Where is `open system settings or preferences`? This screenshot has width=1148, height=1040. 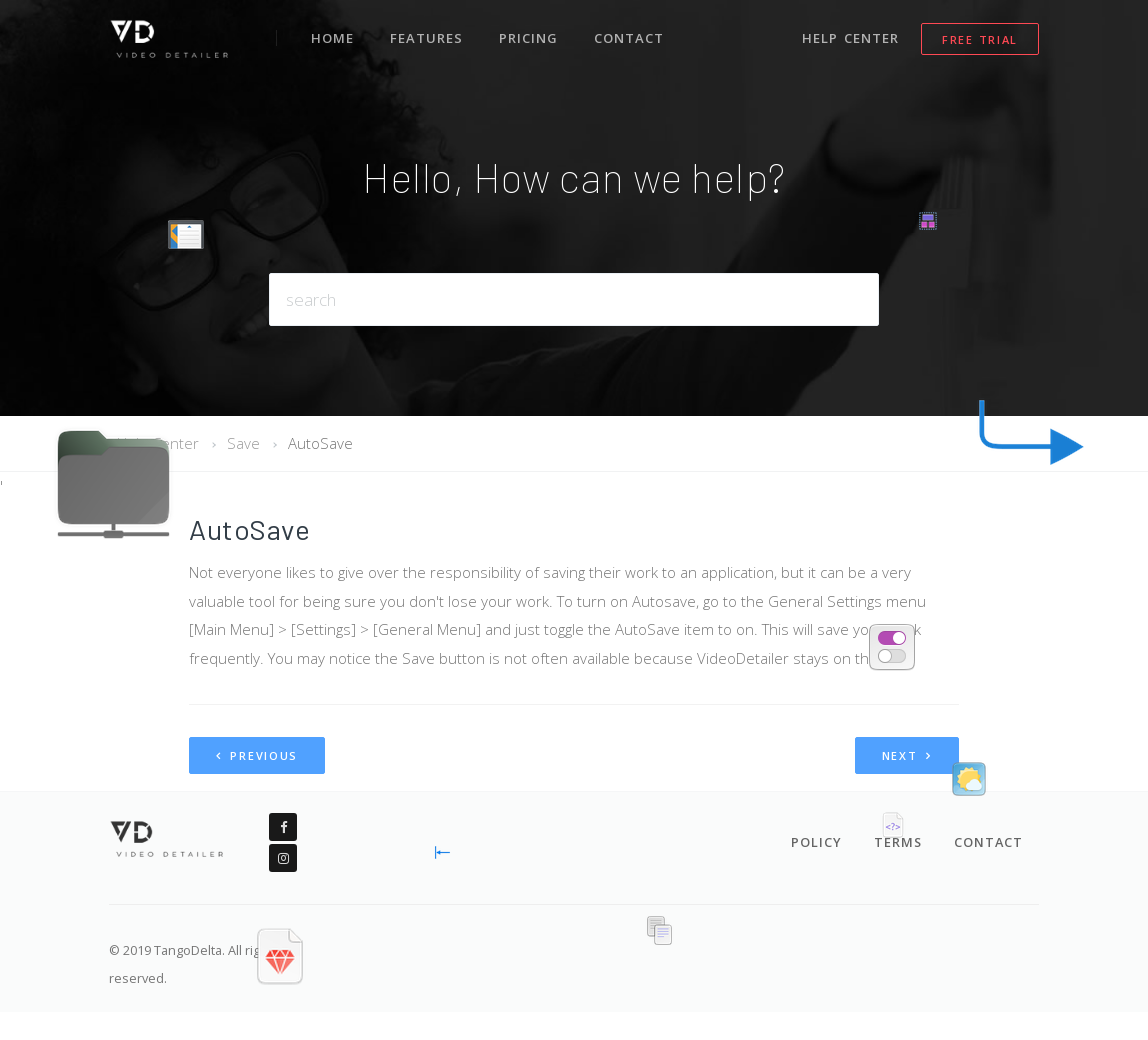
open system settings or preferences is located at coordinates (892, 647).